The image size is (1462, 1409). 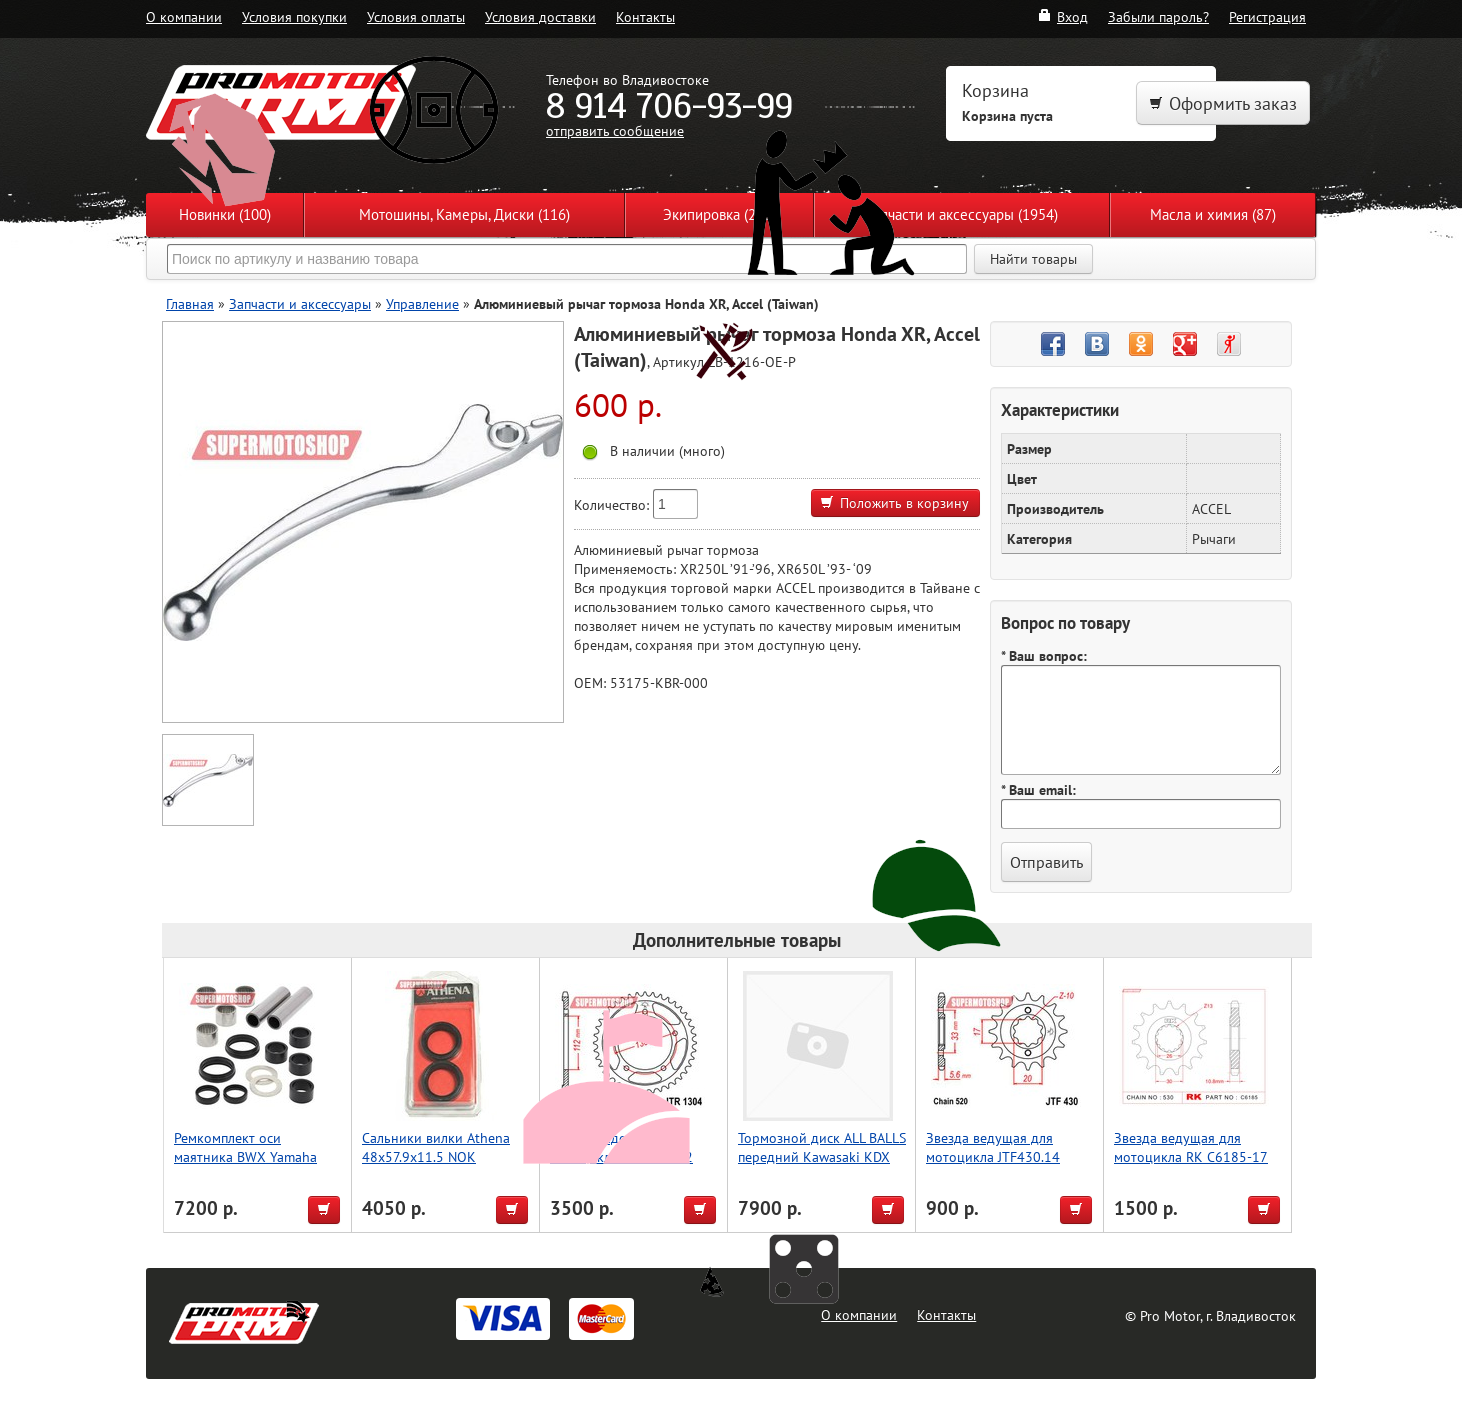 What do you see at coordinates (221, 149) in the screenshot?
I see `represents a rock or stone resource in a game` at bounding box center [221, 149].